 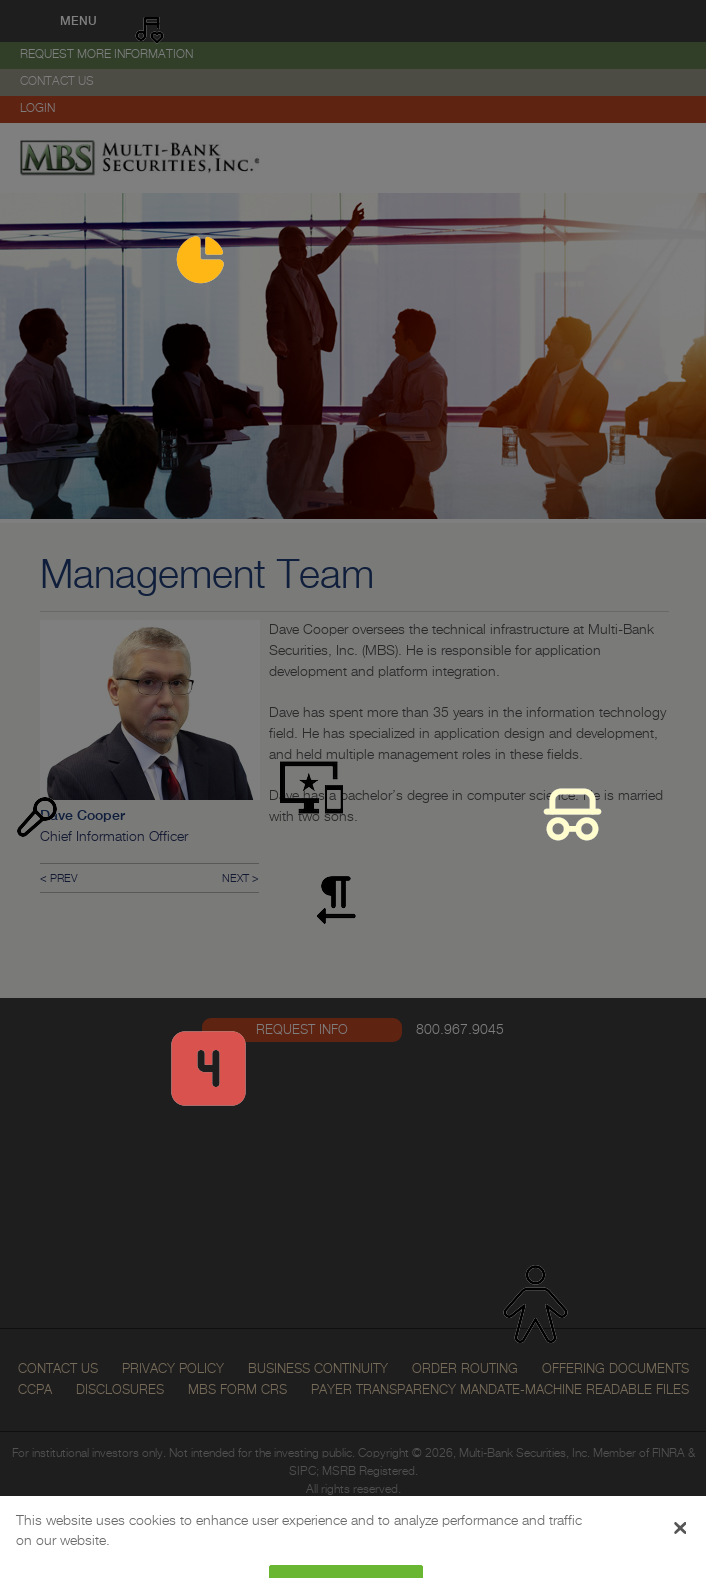 What do you see at coordinates (311, 787) in the screenshot?
I see `view important or priority devices` at bounding box center [311, 787].